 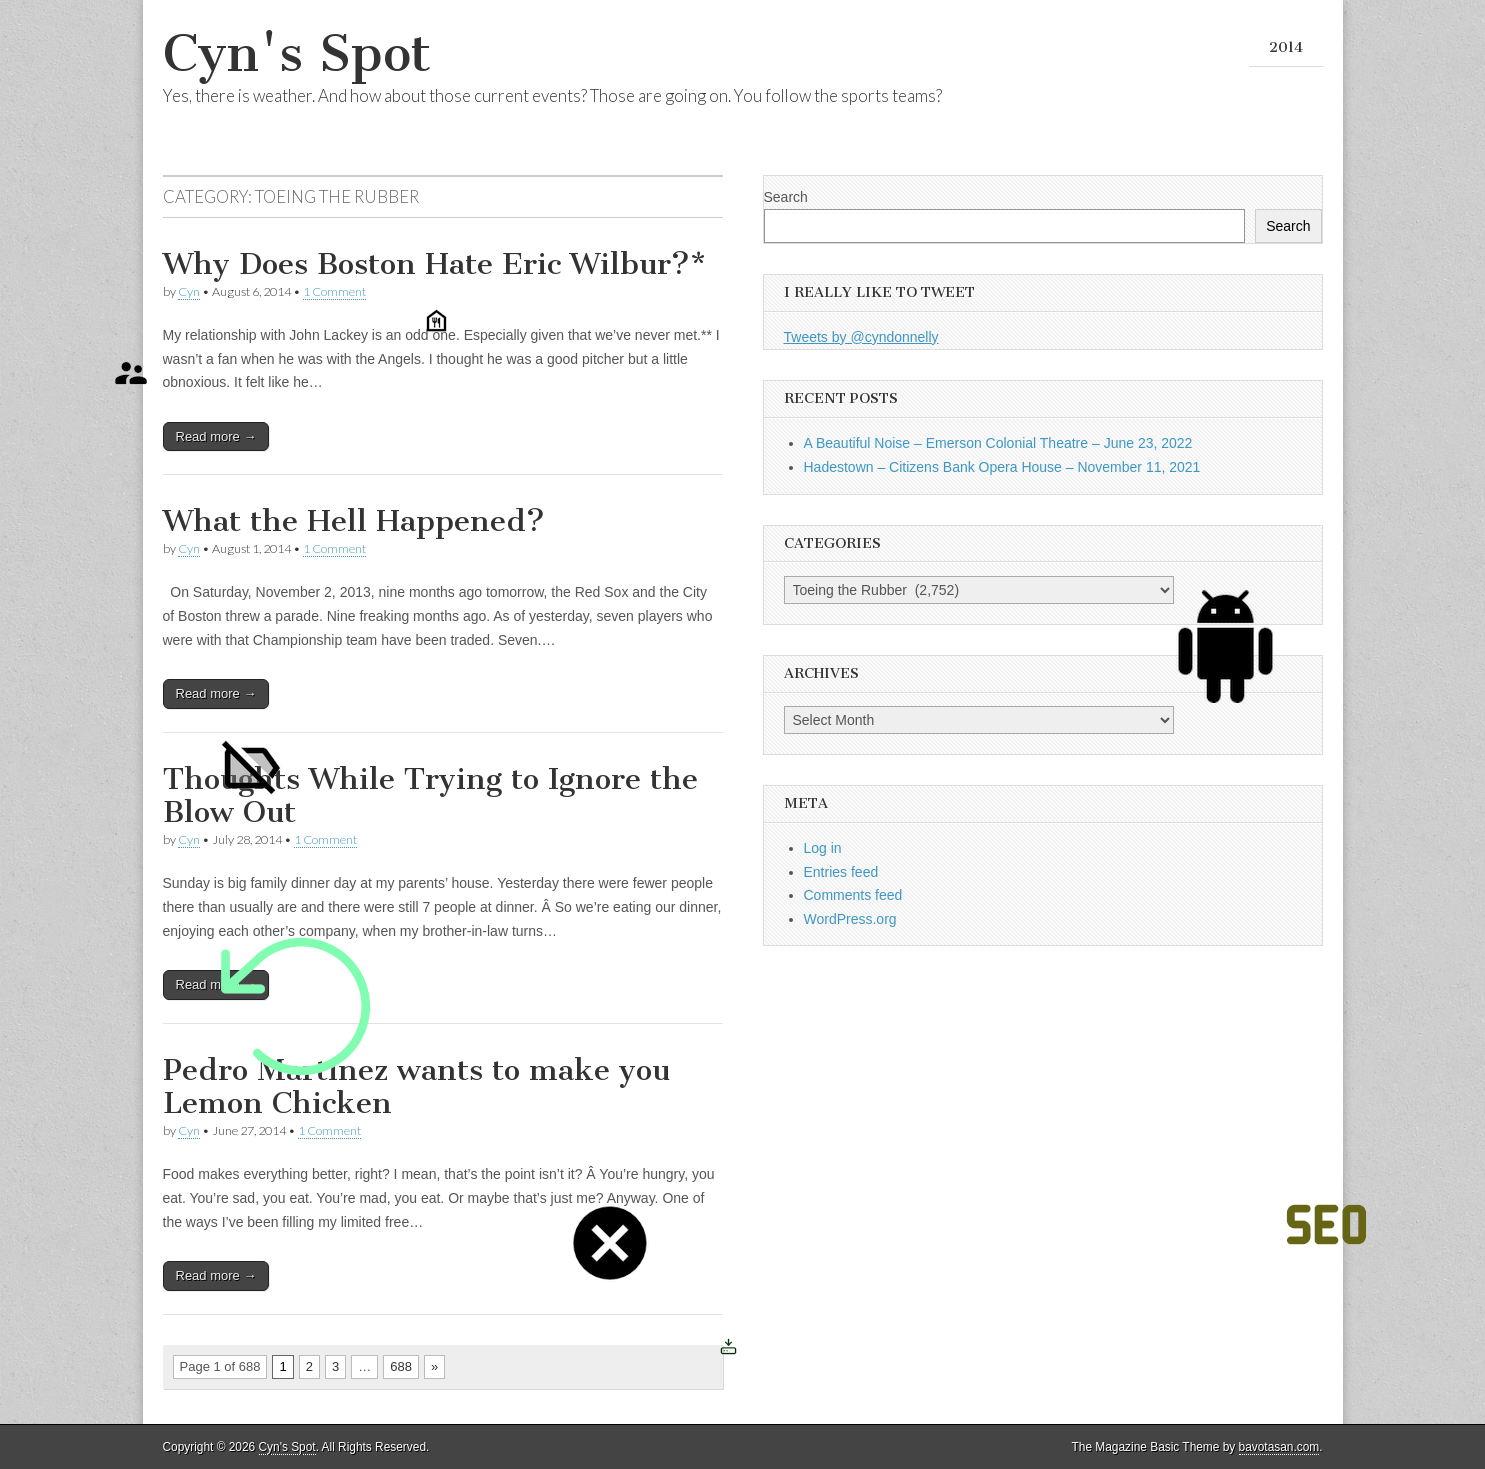 I want to click on undo the last action, so click(x=301, y=1006).